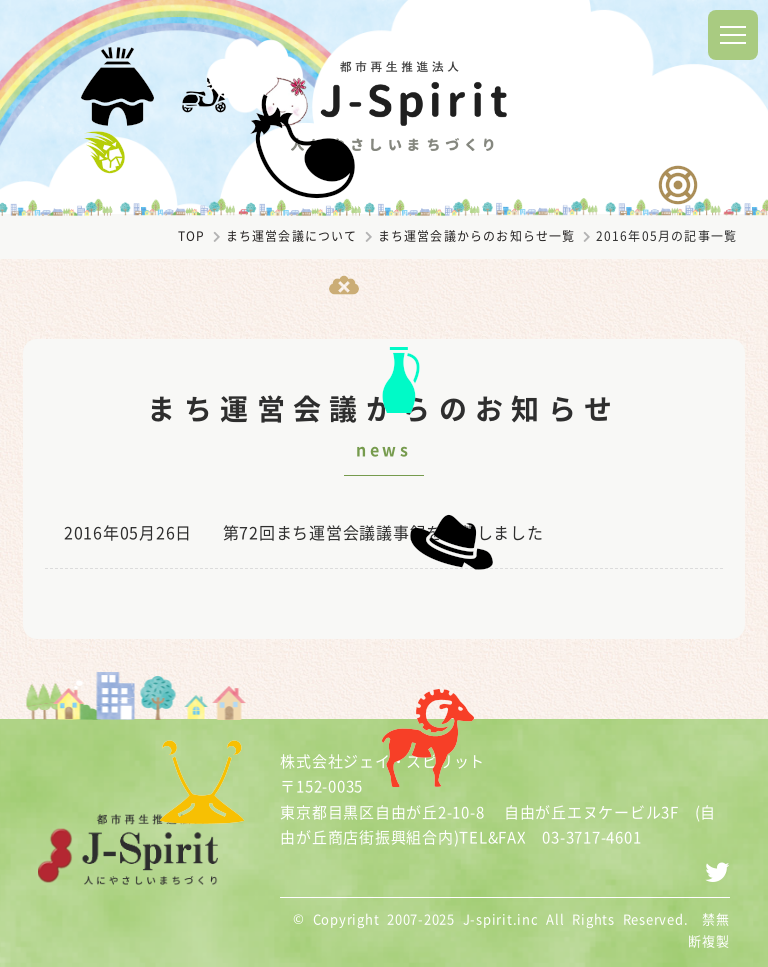 The height and width of the screenshot is (967, 768). What do you see at coordinates (451, 542) in the screenshot?
I see `select a detective or spy character` at bounding box center [451, 542].